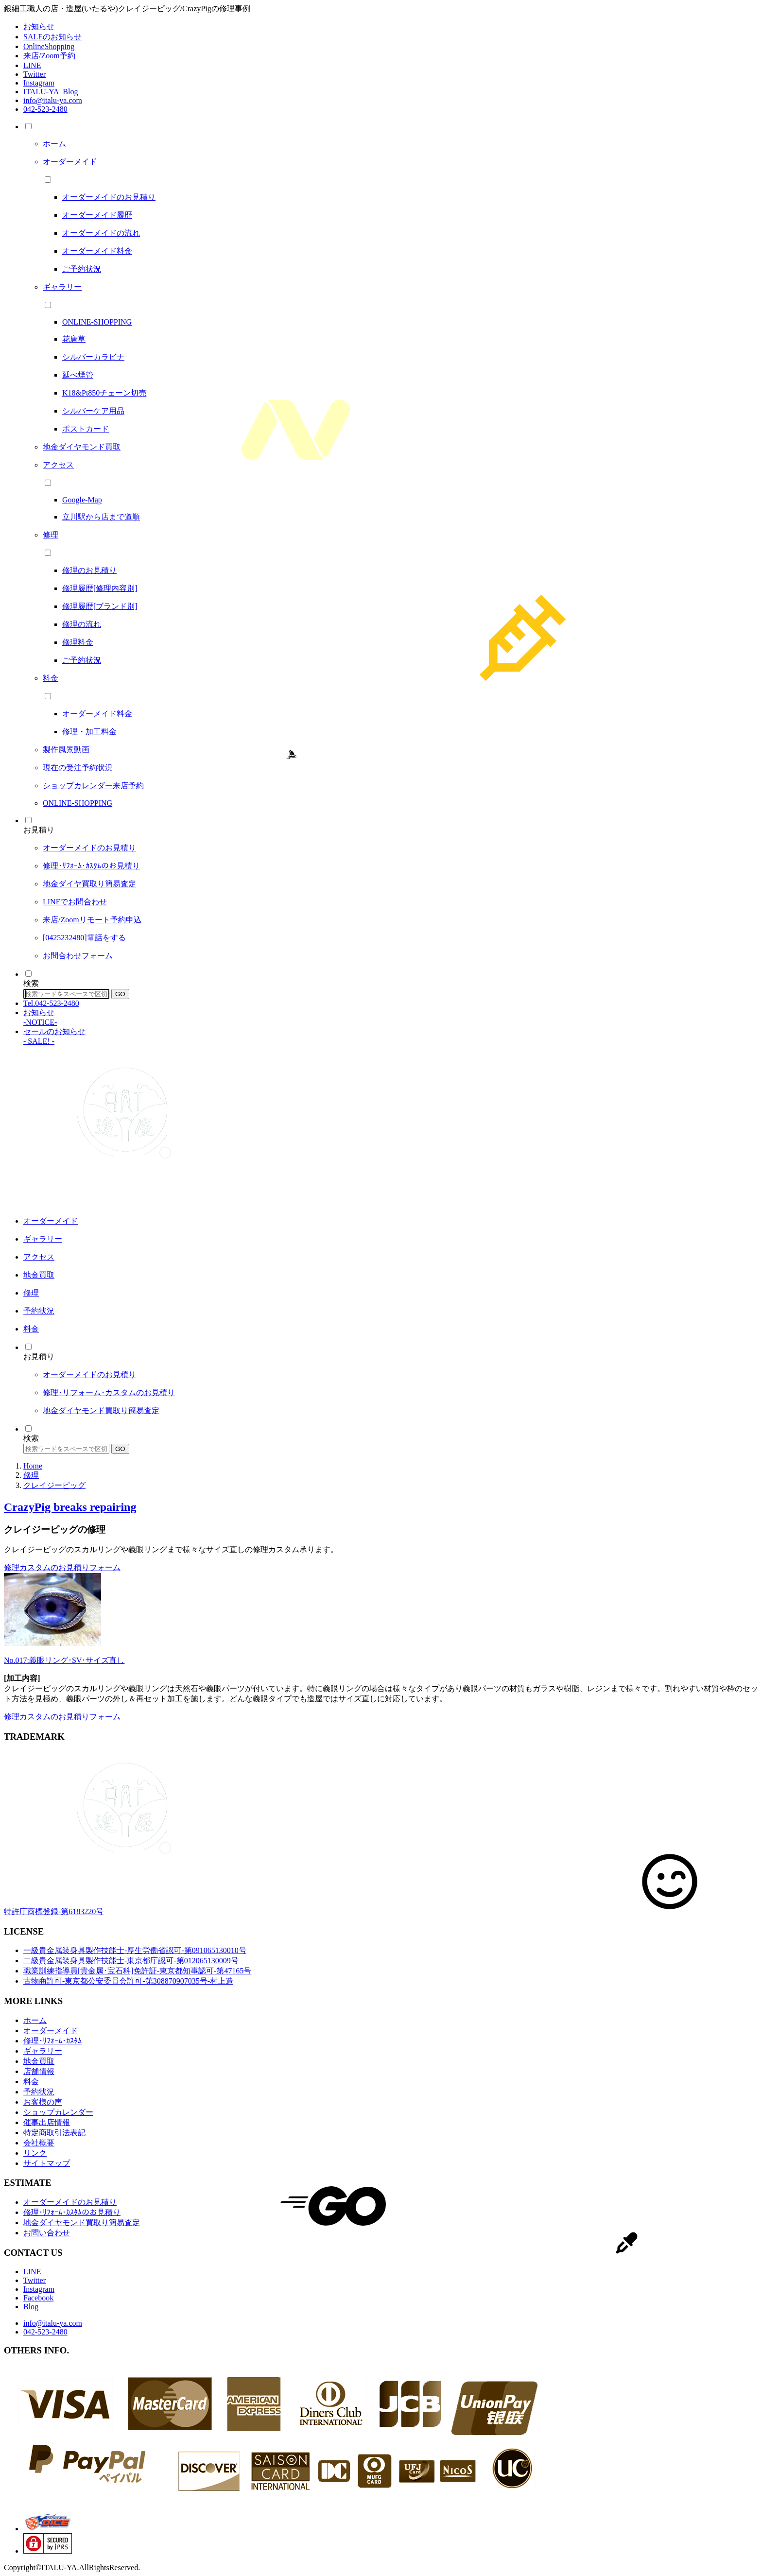 The height and width of the screenshot is (2576, 762). I want to click on open phpMyAdmin database management tool, so click(292, 754).